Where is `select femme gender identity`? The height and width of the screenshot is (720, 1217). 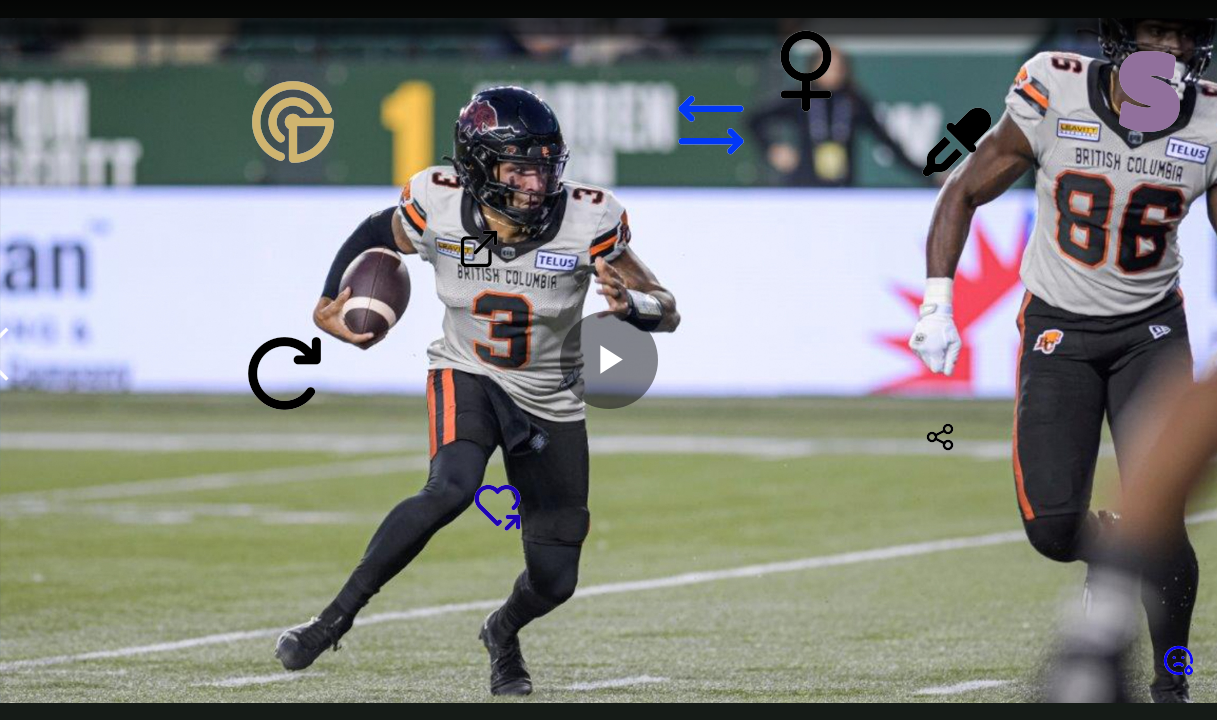
select femme gender identity is located at coordinates (806, 69).